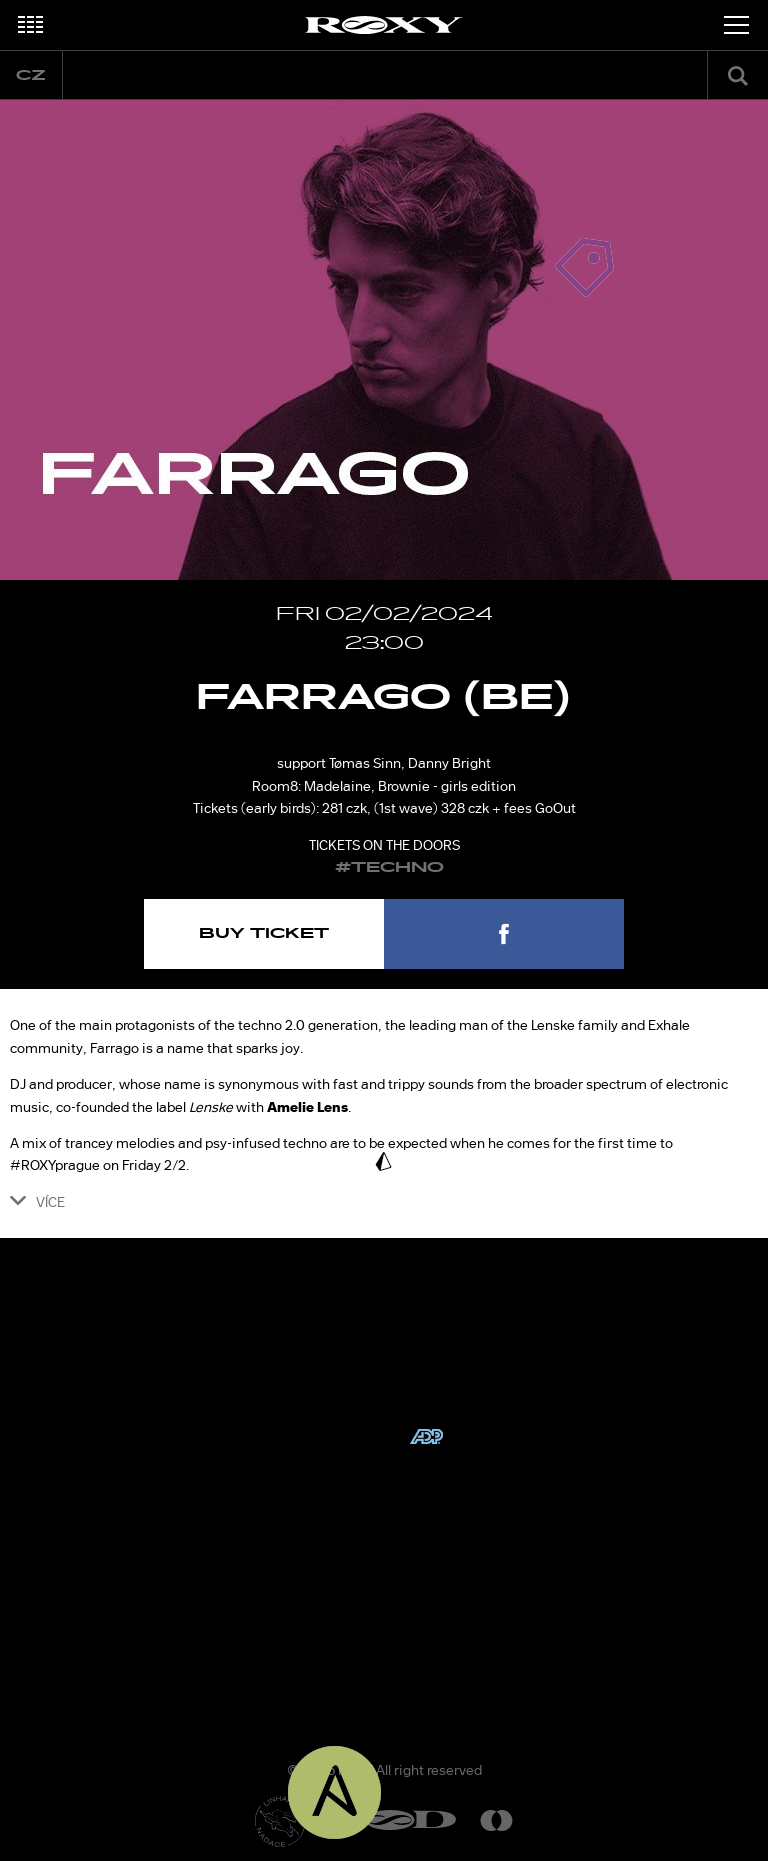 This screenshot has height=1861, width=768. Describe the element at coordinates (426, 1436) in the screenshot. I see `access ADP payroll and HR services` at that location.